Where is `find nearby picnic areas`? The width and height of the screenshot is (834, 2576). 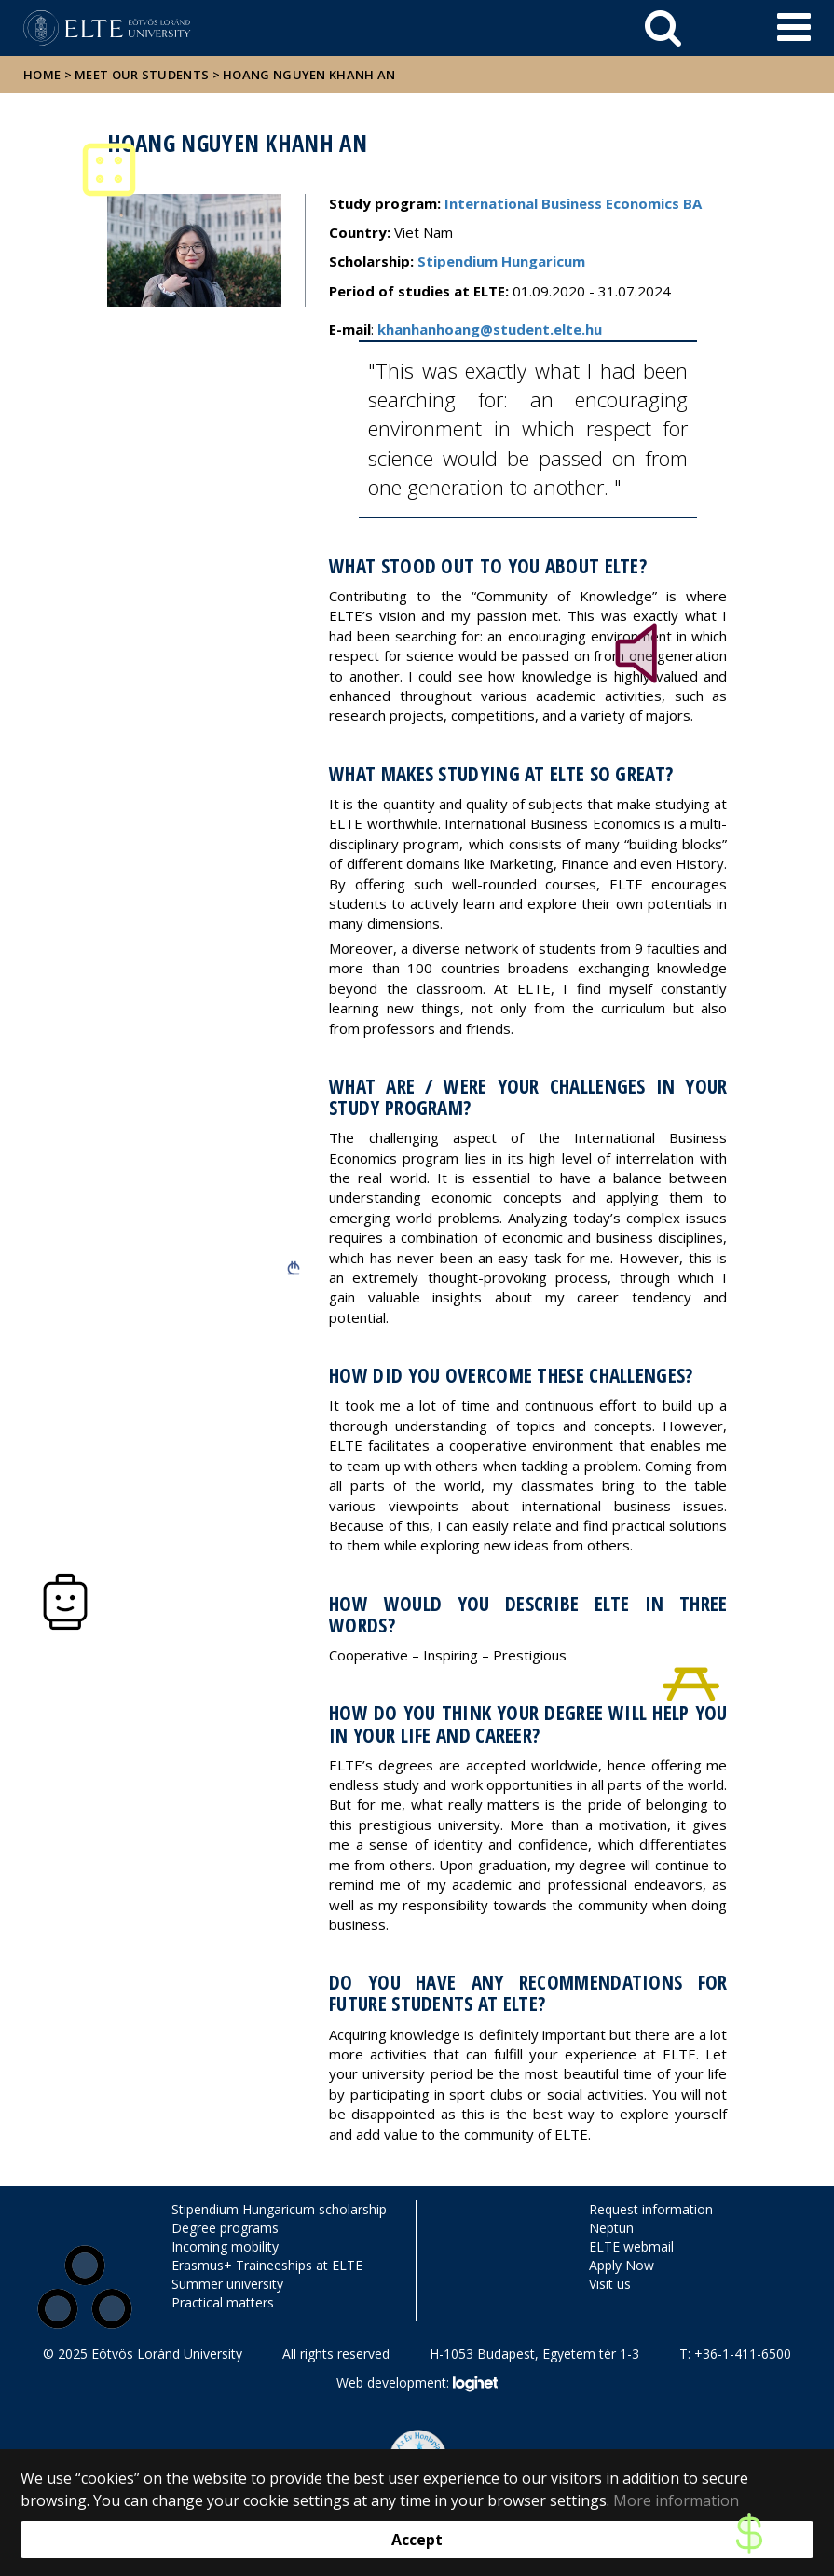
find nearby picnic areas is located at coordinates (690, 1684).